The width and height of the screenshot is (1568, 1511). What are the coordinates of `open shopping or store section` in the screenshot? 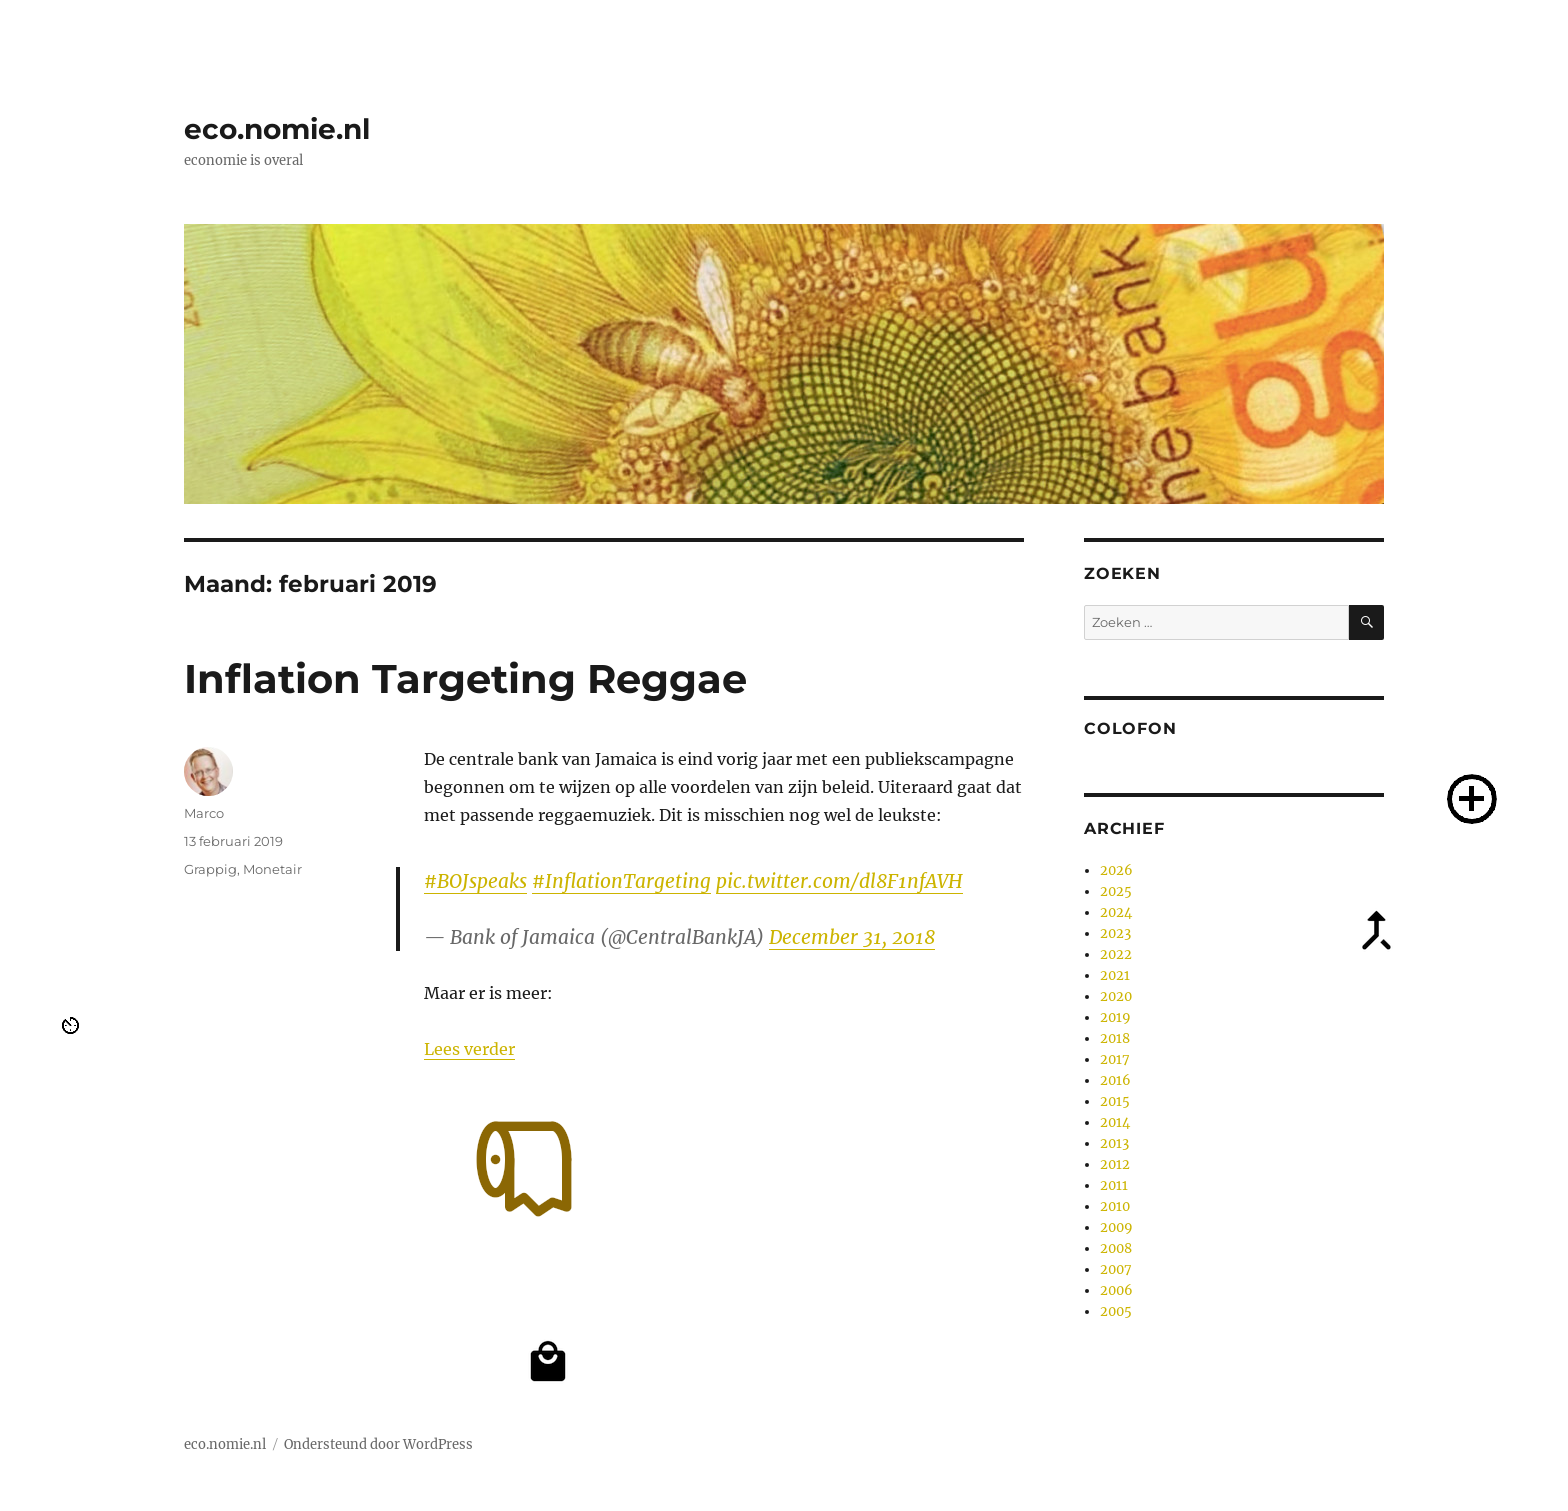 It's located at (548, 1362).